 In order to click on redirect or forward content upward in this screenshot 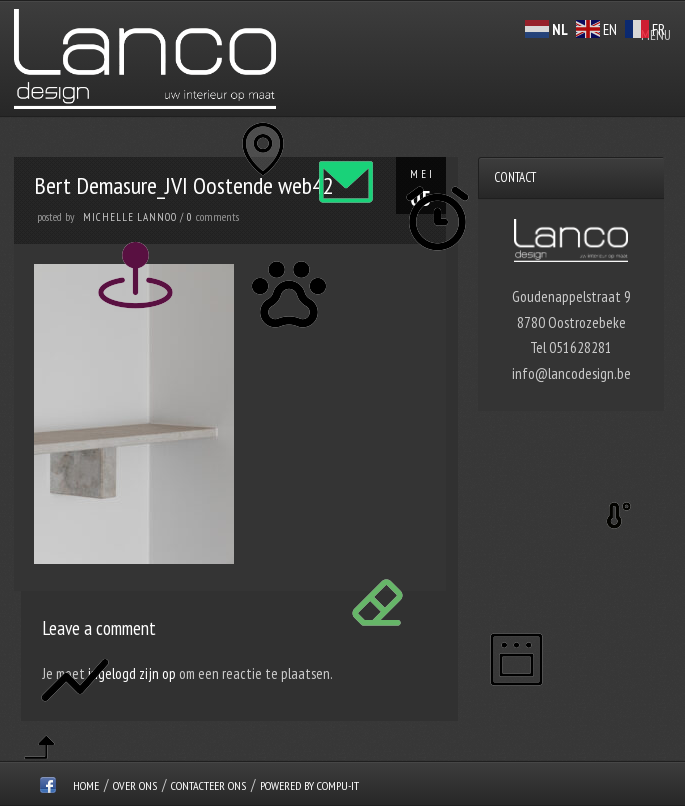, I will do `click(40, 748)`.